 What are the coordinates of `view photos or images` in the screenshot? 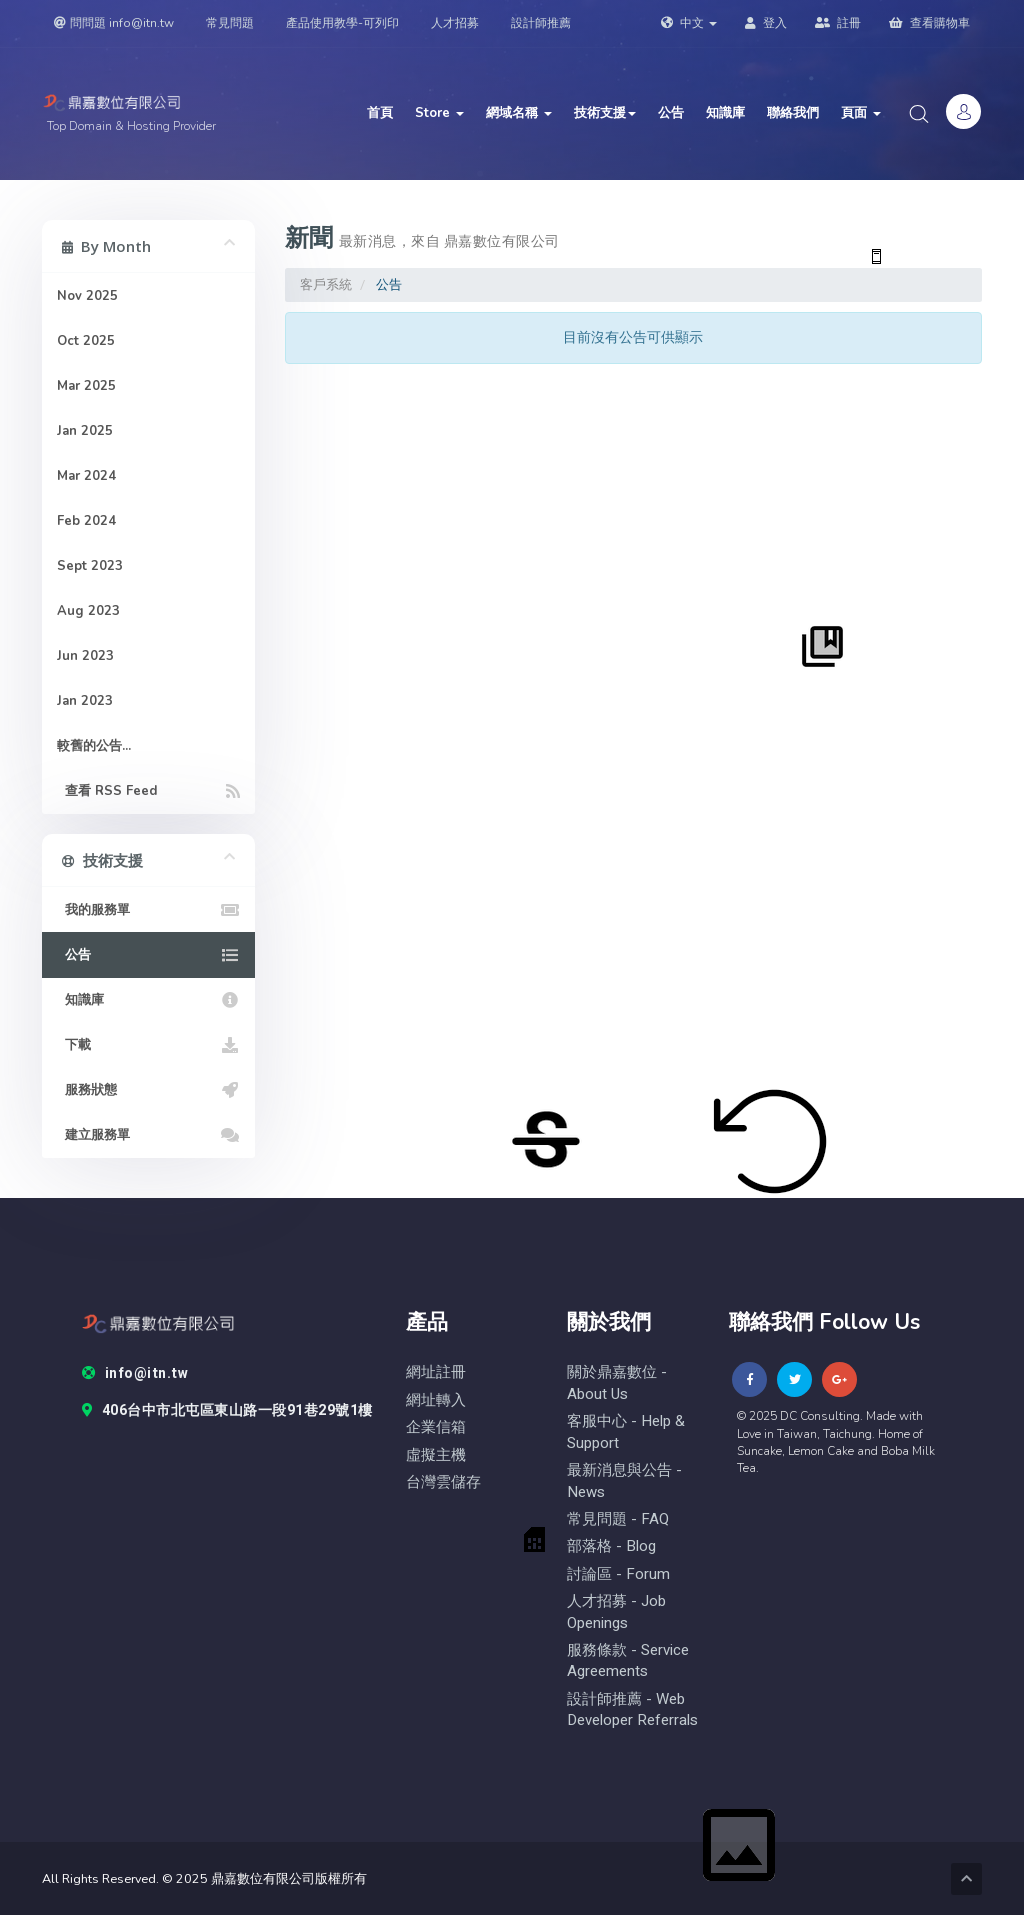 It's located at (739, 1845).